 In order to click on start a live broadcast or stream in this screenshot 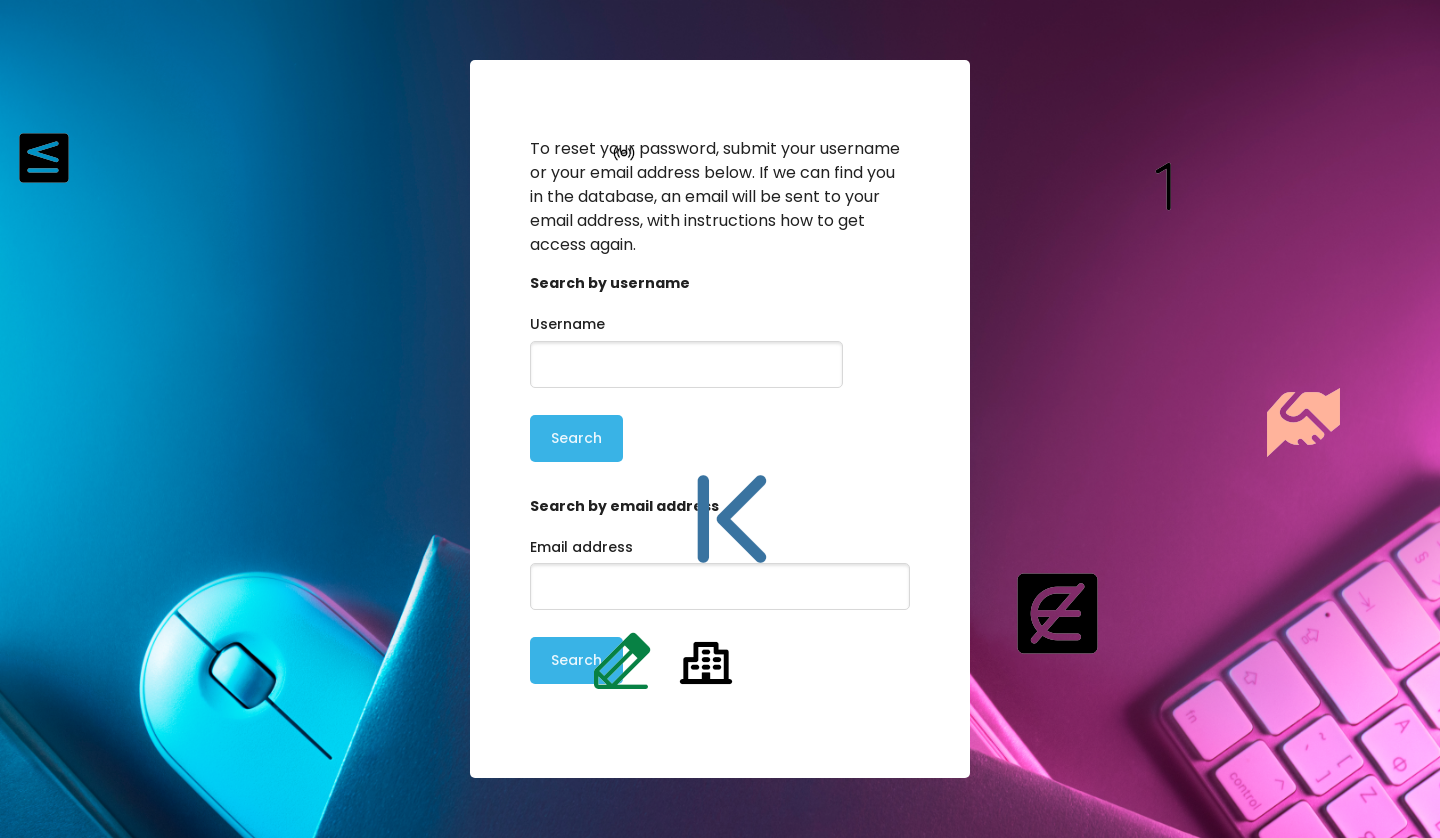, I will do `click(624, 153)`.